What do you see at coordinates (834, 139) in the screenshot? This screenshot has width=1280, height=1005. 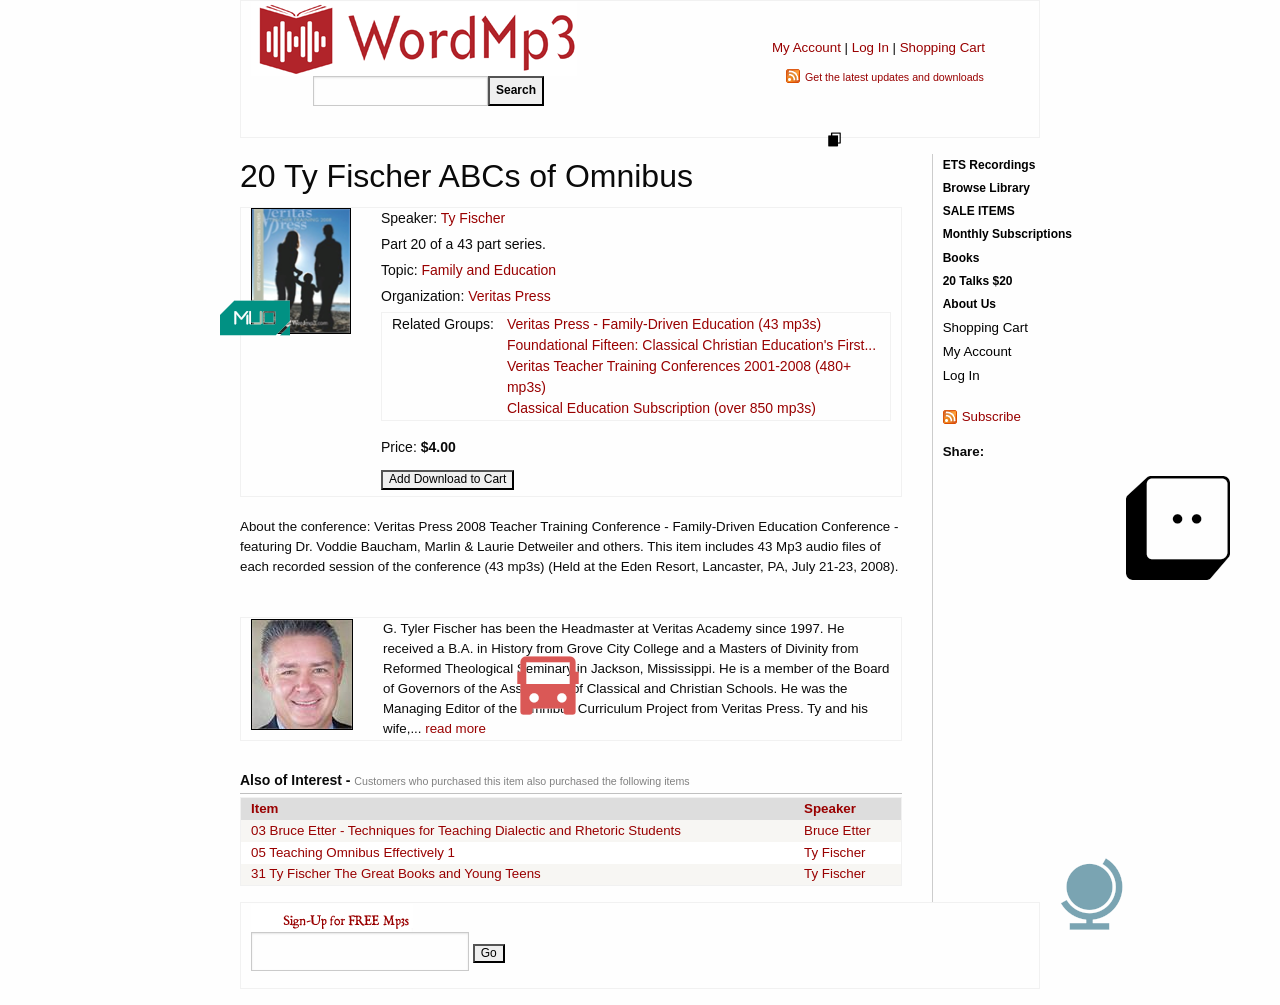 I see `copy file to clipboard` at bounding box center [834, 139].